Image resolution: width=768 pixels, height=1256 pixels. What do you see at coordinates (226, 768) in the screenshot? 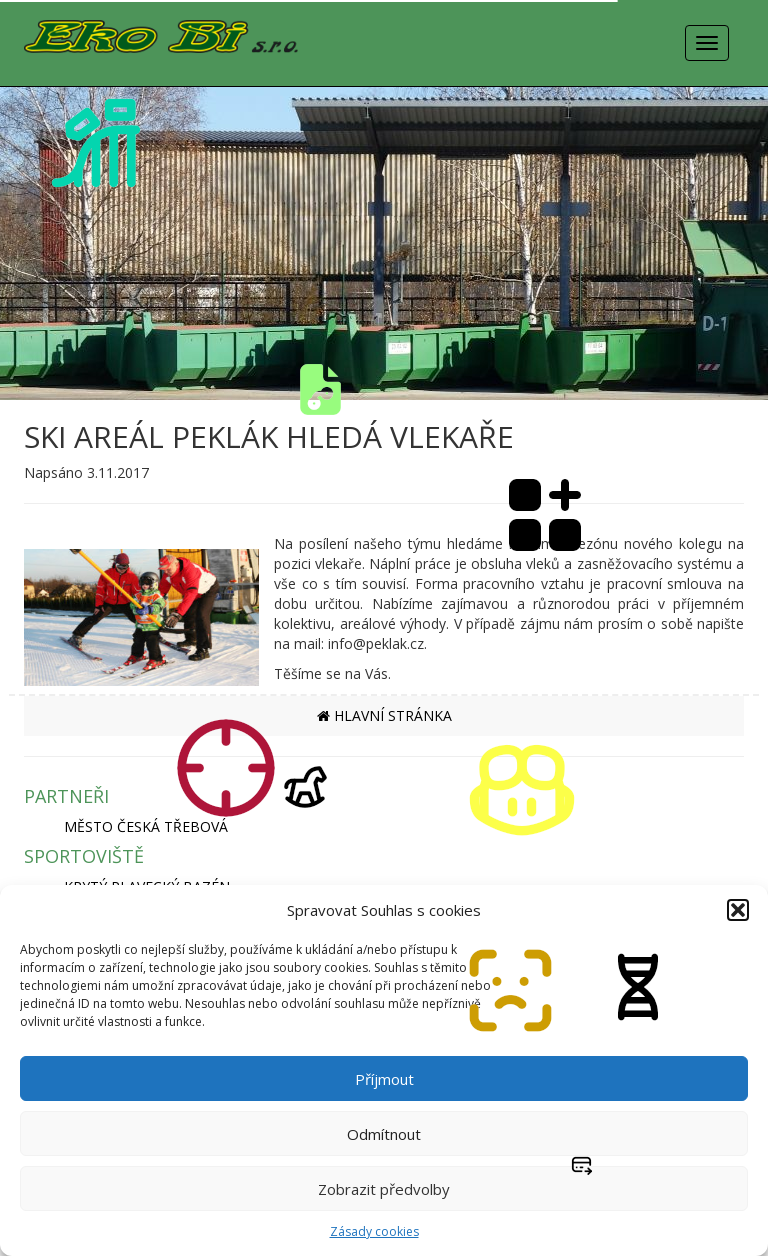
I see `center map on current location` at bounding box center [226, 768].